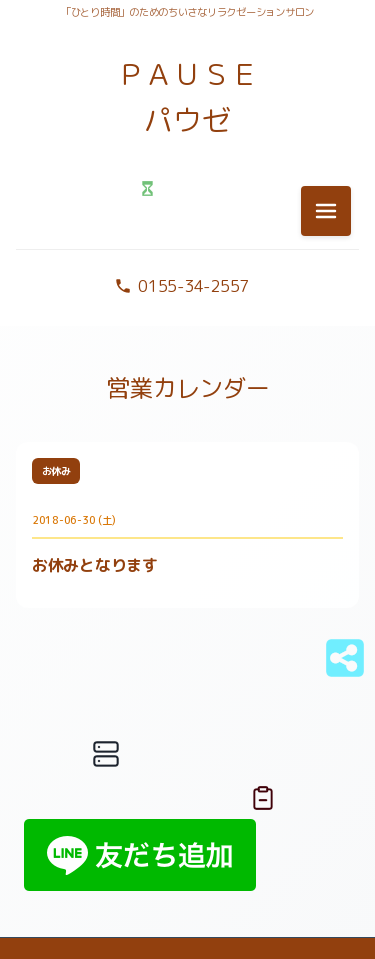 The height and width of the screenshot is (959, 375). I want to click on share content to social media or other apps, so click(345, 658).